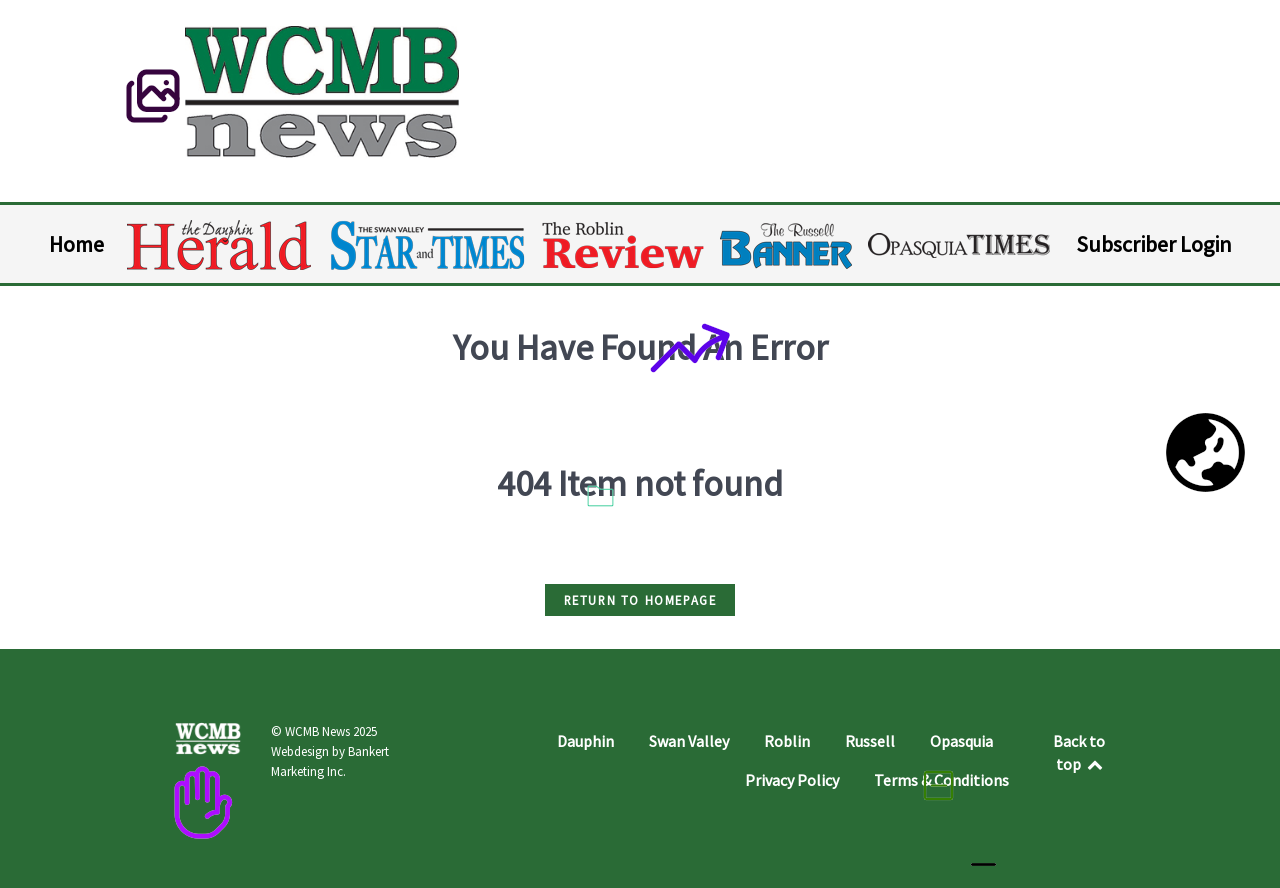 The height and width of the screenshot is (888, 1280). Describe the element at coordinates (983, 864) in the screenshot. I see `decrease quantity or value` at that location.